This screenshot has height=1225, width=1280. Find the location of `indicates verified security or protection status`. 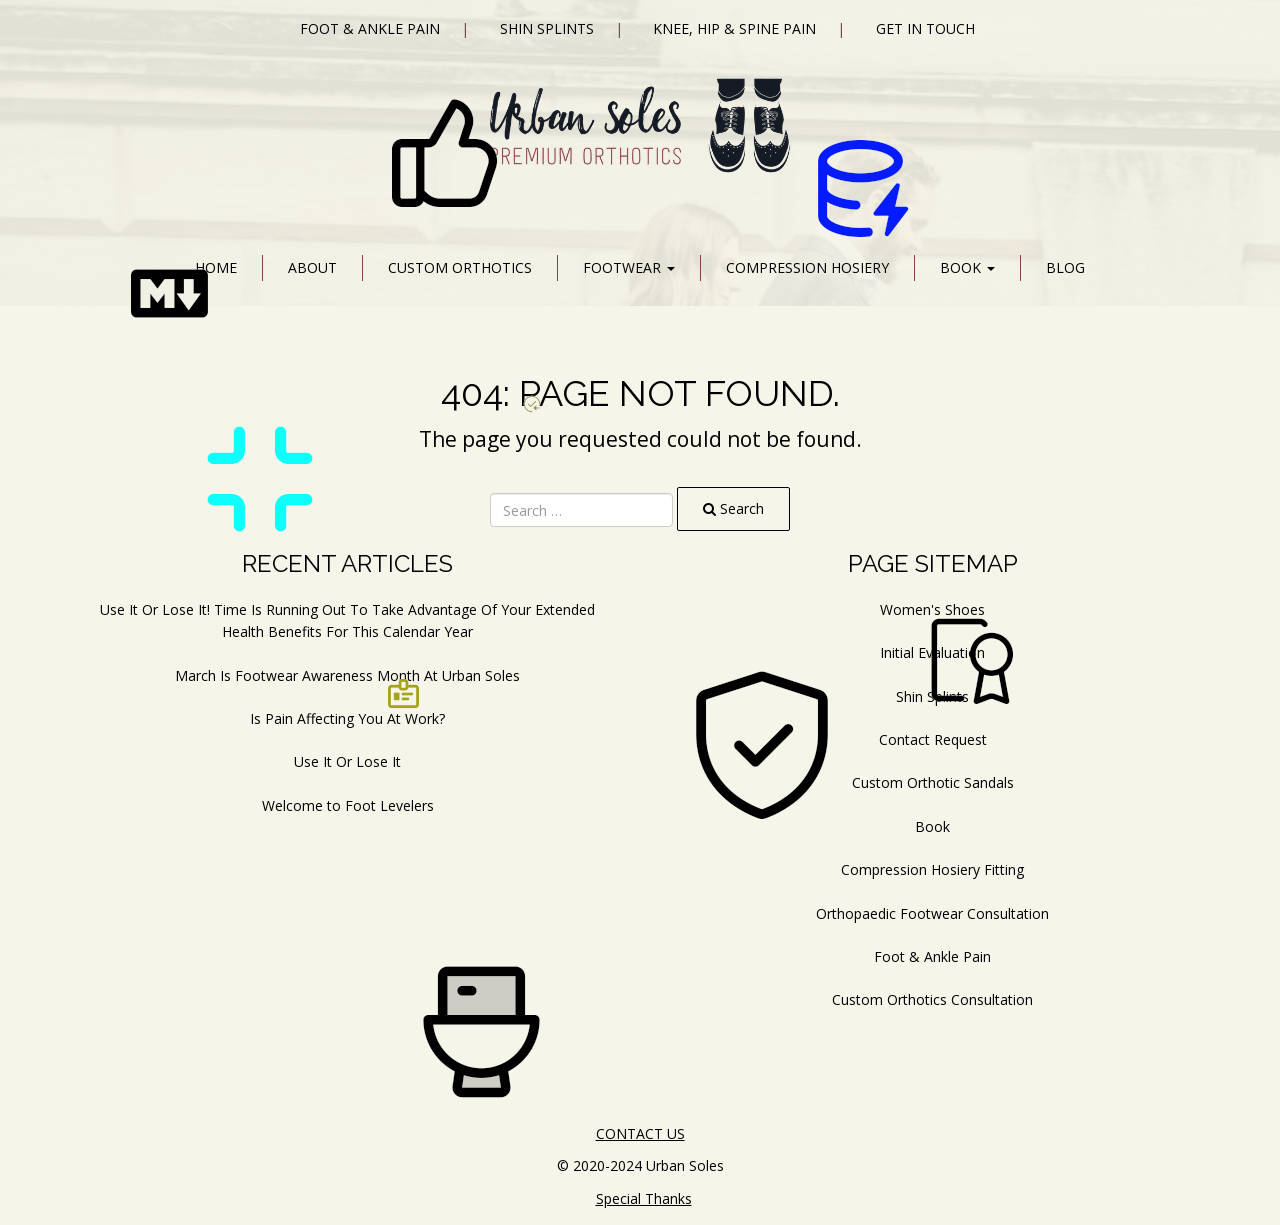

indicates verified security or protection status is located at coordinates (762, 747).